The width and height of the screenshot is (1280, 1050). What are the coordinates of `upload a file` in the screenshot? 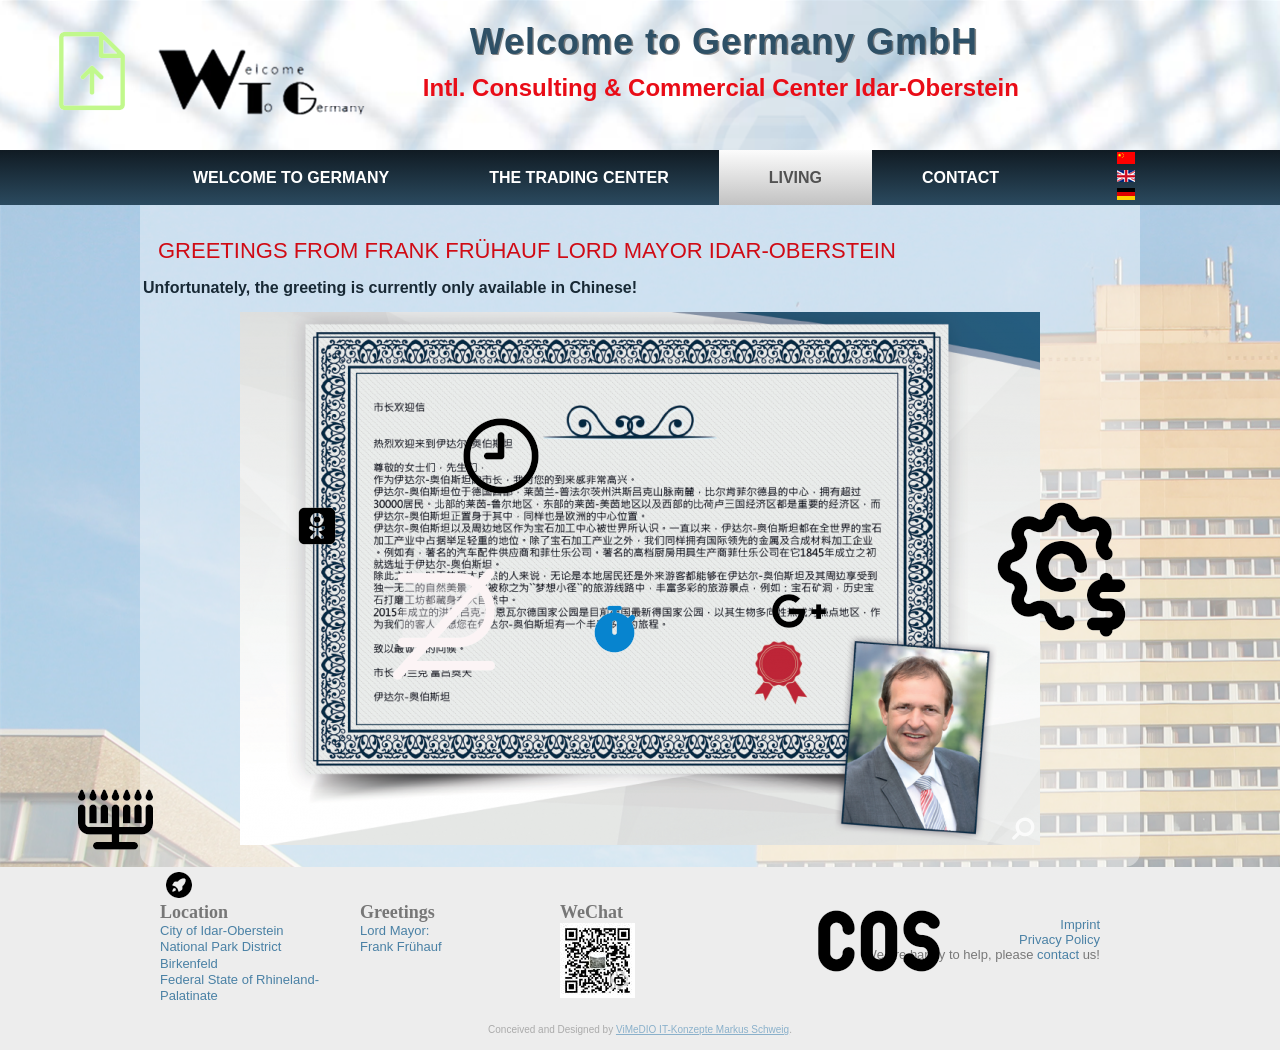 It's located at (92, 71).